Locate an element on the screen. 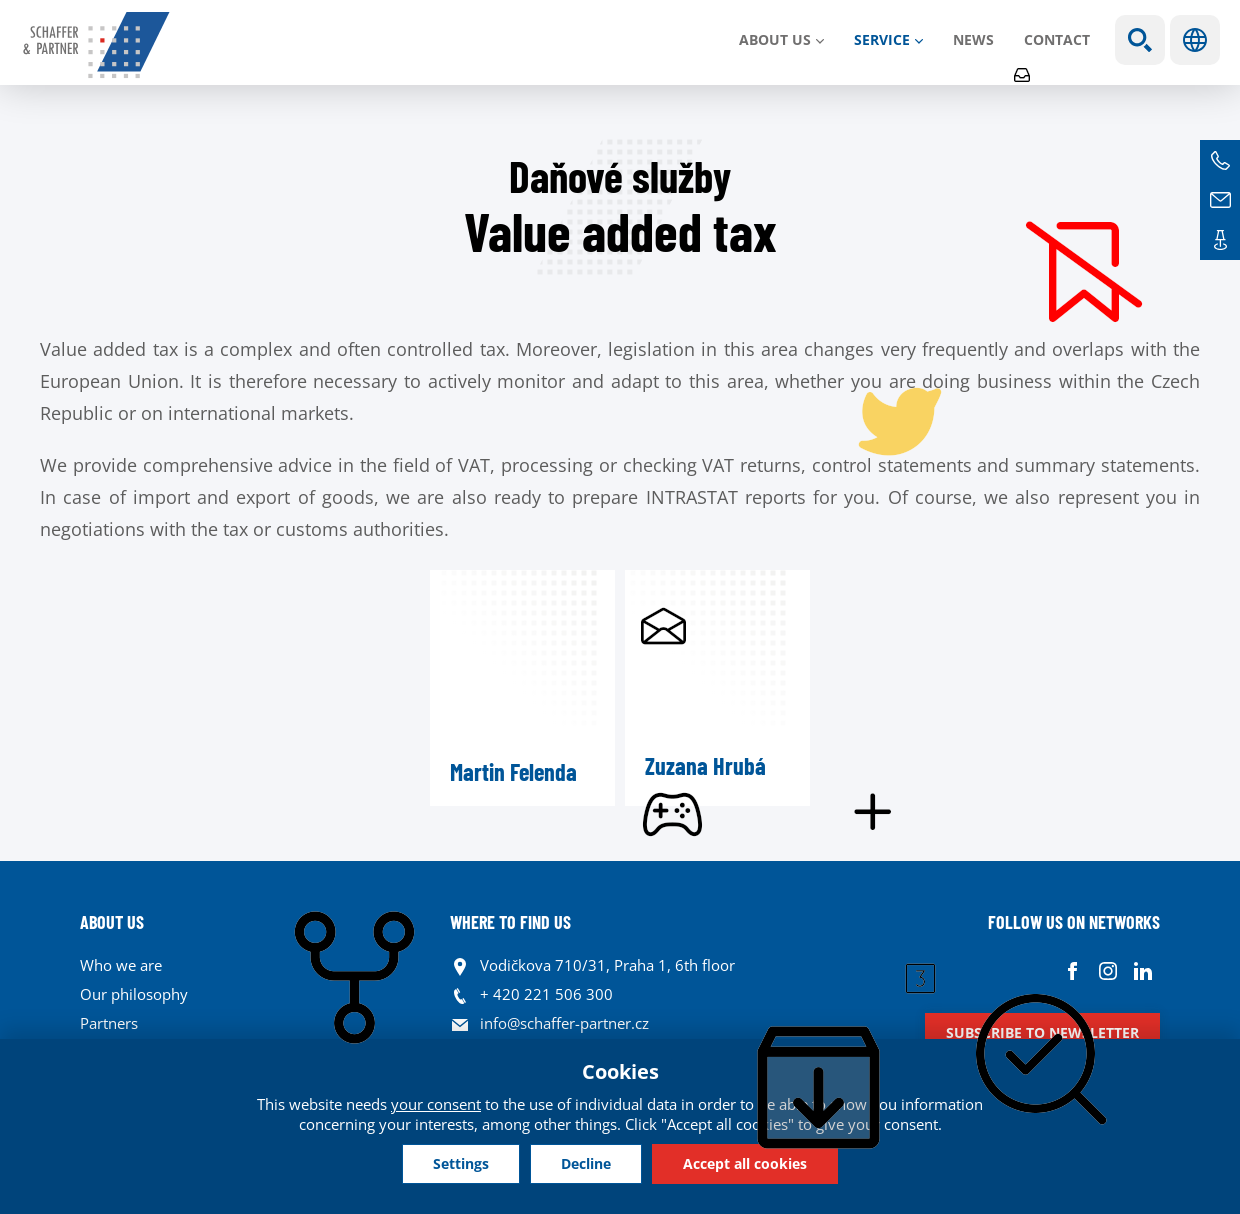  share to twitter is located at coordinates (900, 422).